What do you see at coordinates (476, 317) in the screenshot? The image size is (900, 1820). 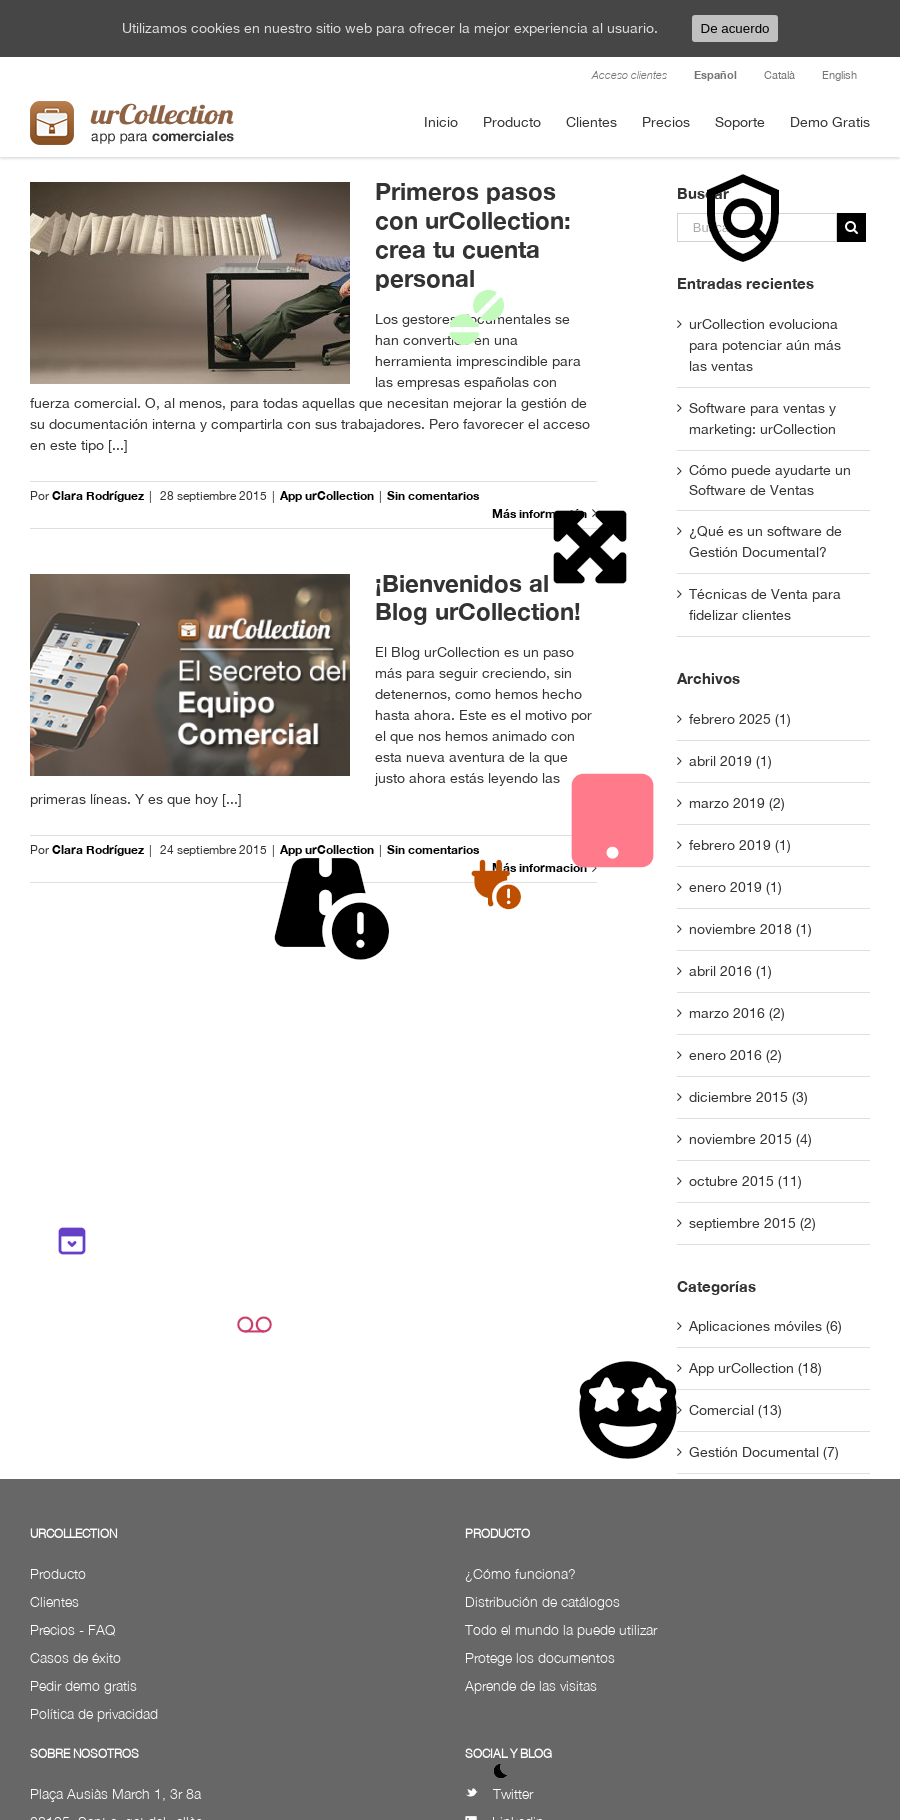 I see `access medication or pharmacy information` at bounding box center [476, 317].